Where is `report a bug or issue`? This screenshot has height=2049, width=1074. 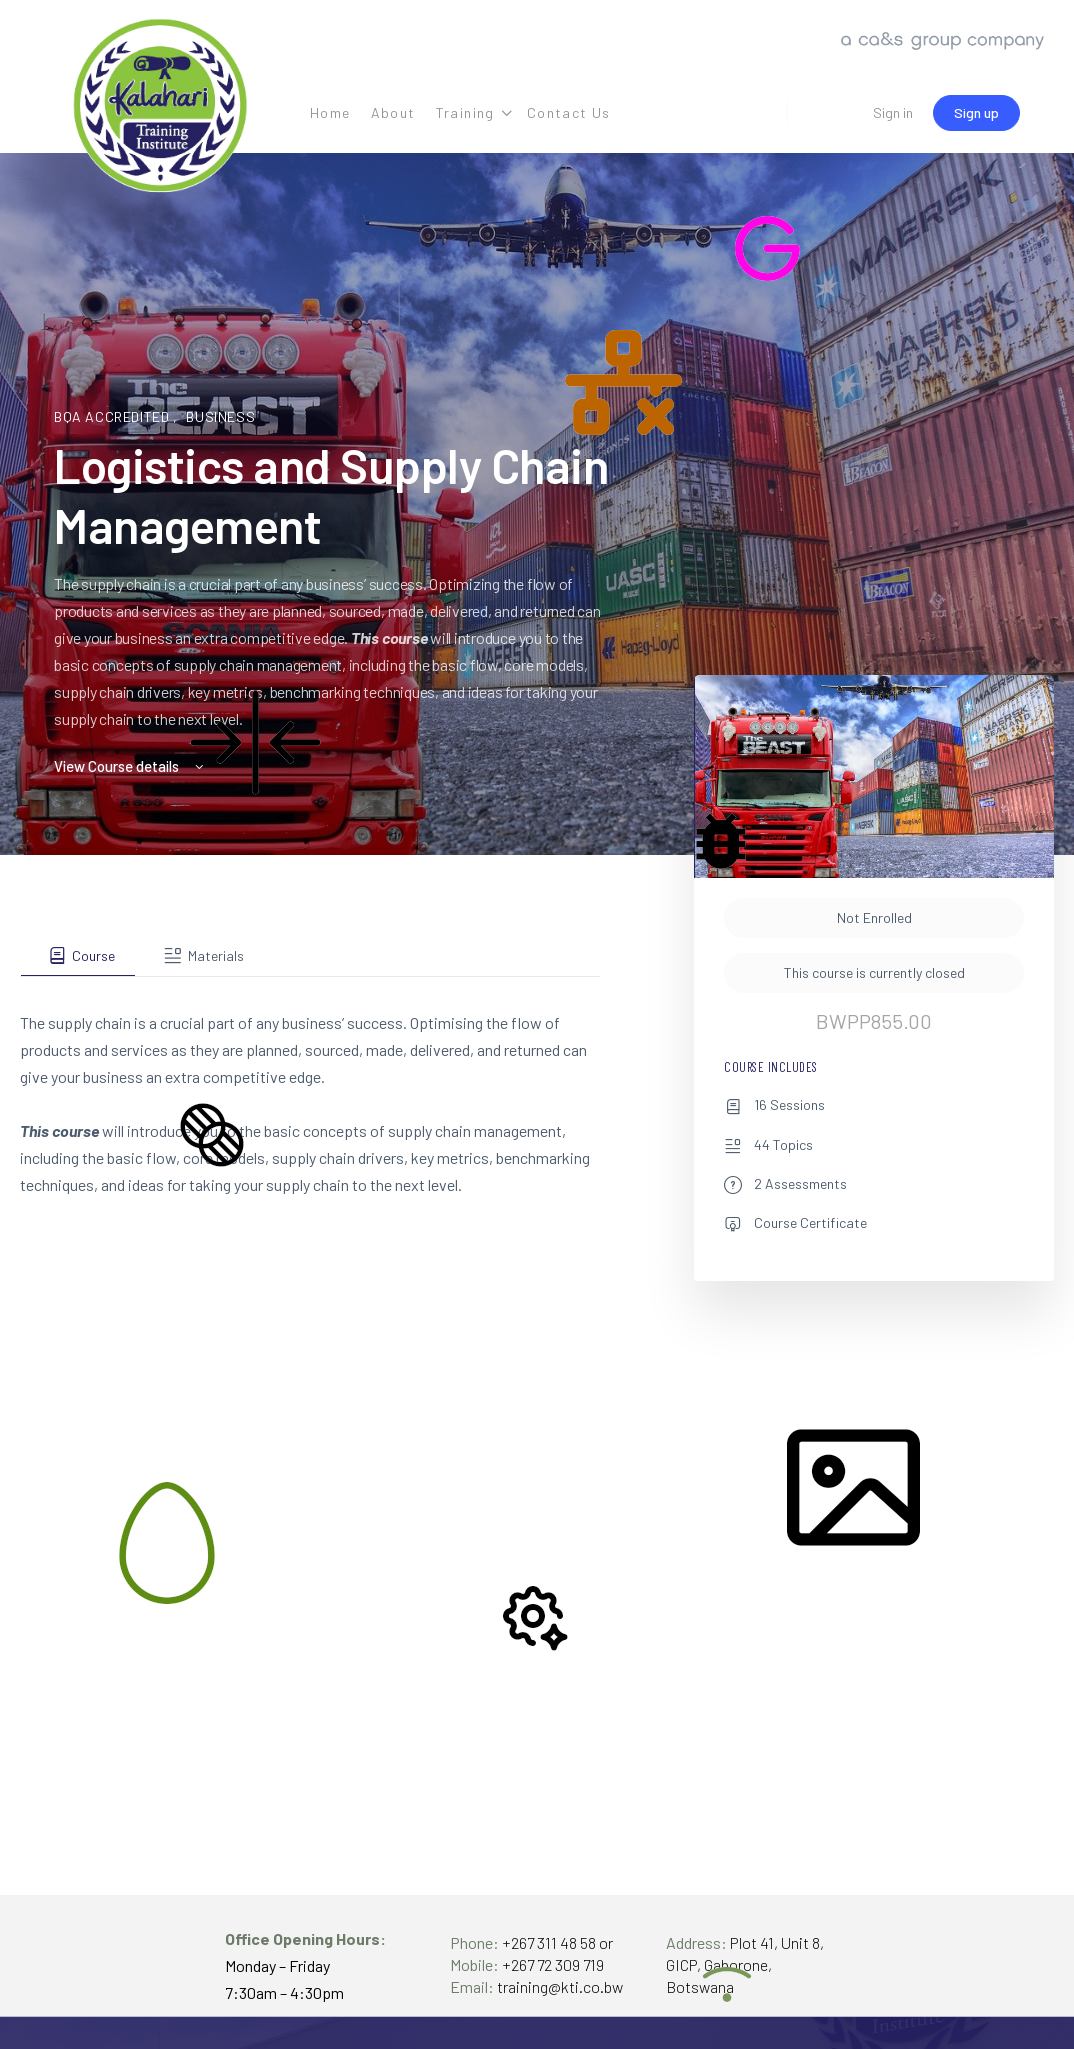
report a bug or issue is located at coordinates (721, 841).